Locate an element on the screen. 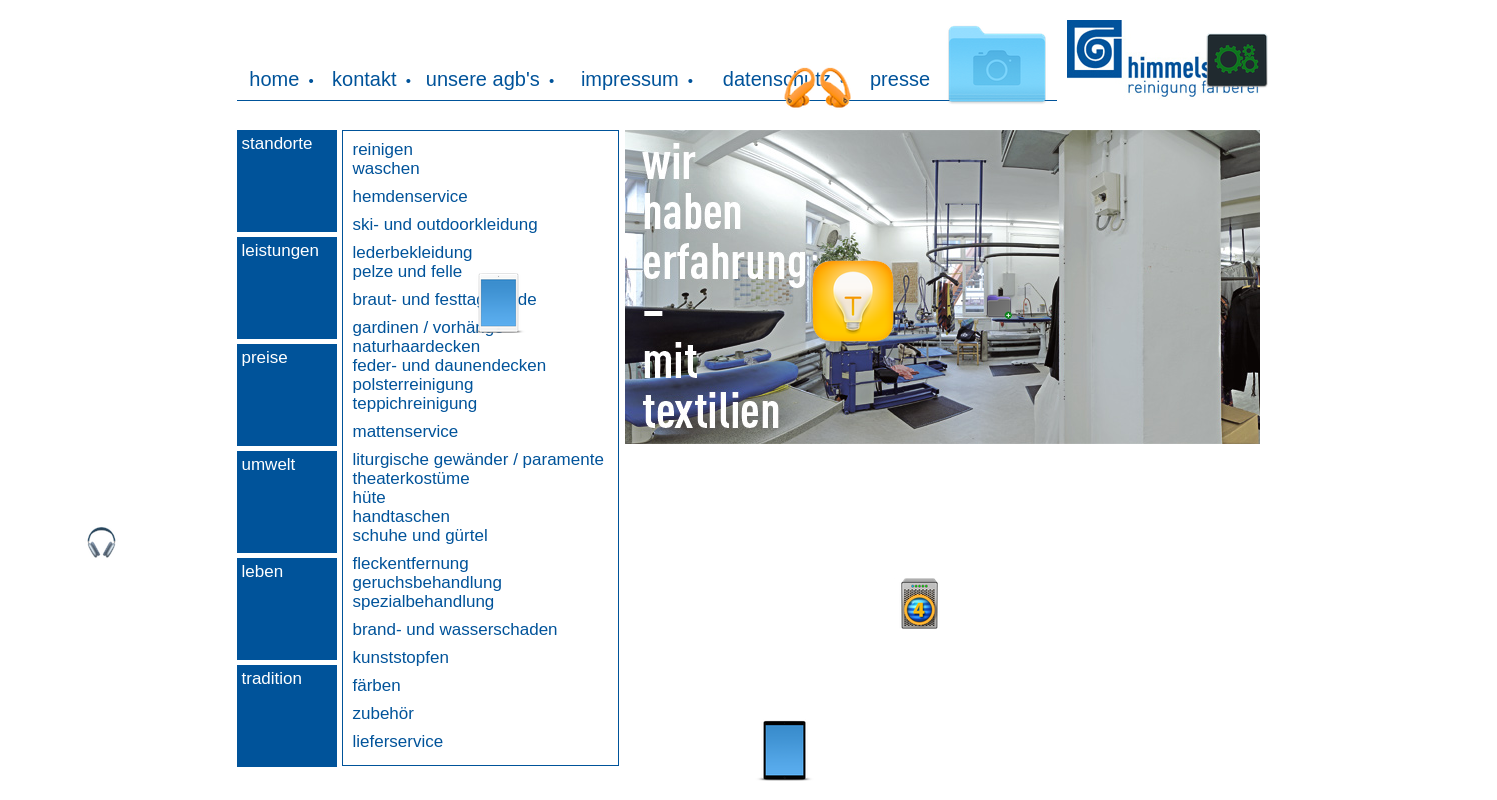 The image size is (1497, 800). open the tips app for helpful hints and tutorials is located at coordinates (853, 301).